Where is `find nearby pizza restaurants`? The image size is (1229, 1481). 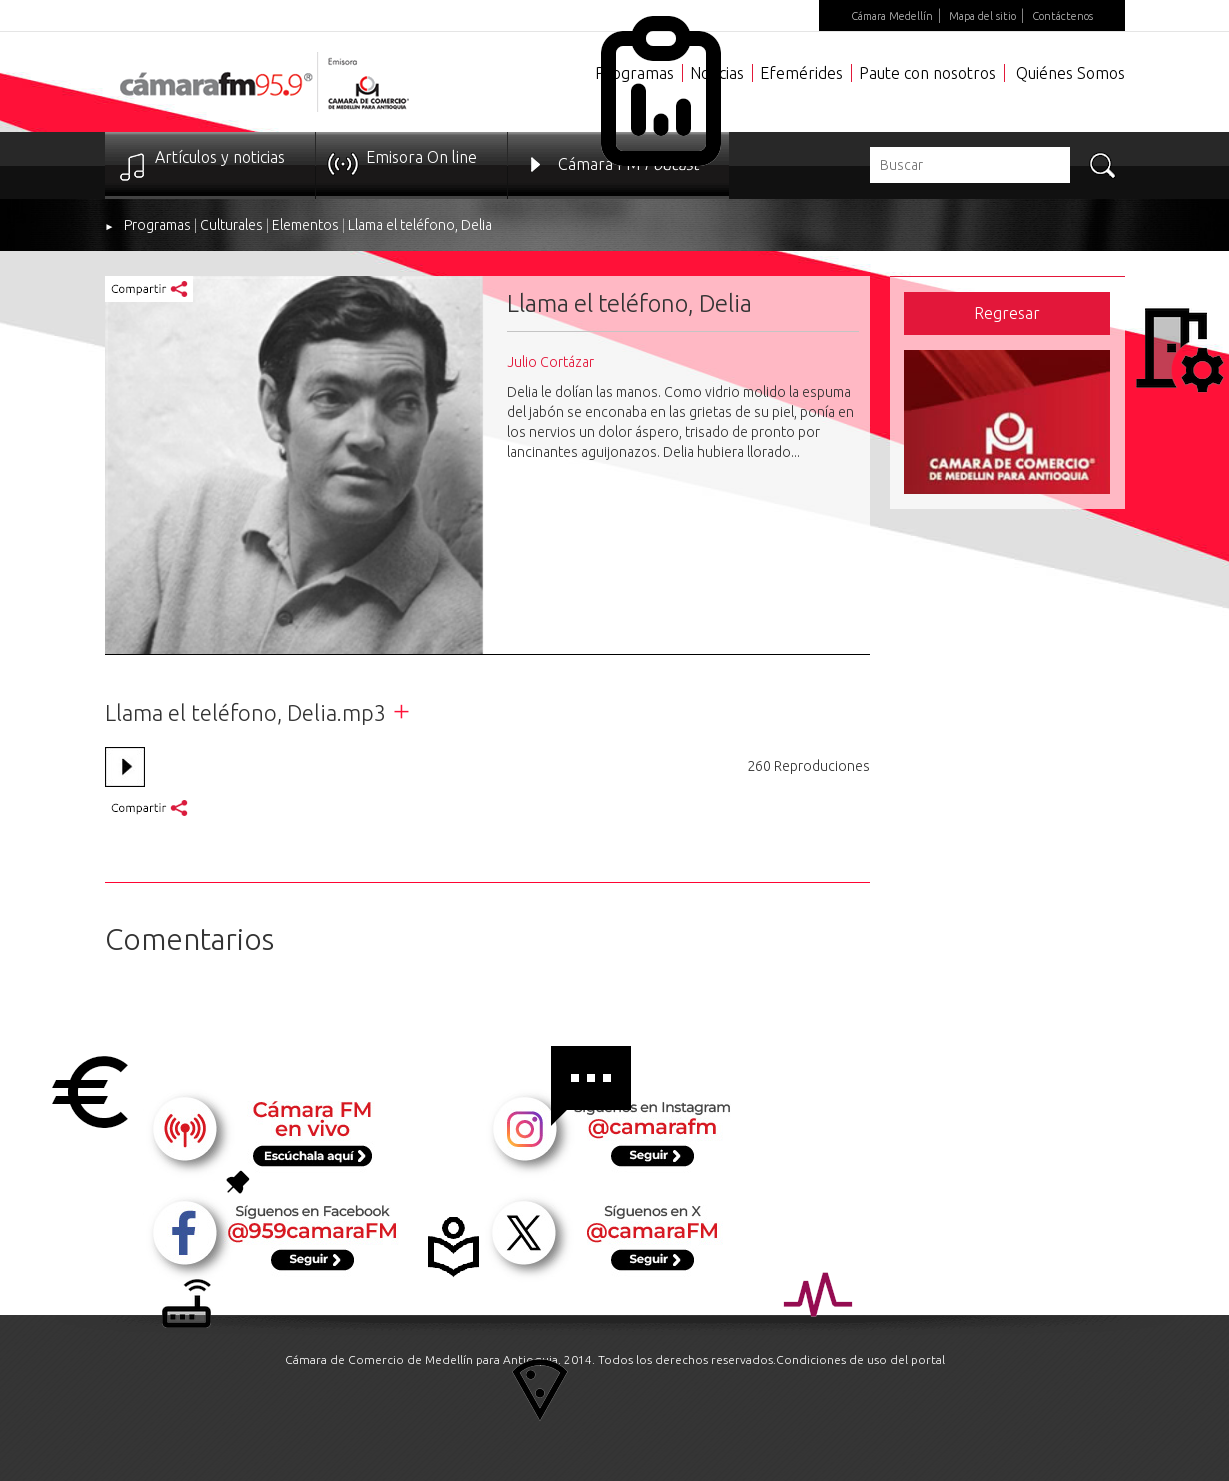 find nearby pizza restaurants is located at coordinates (540, 1390).